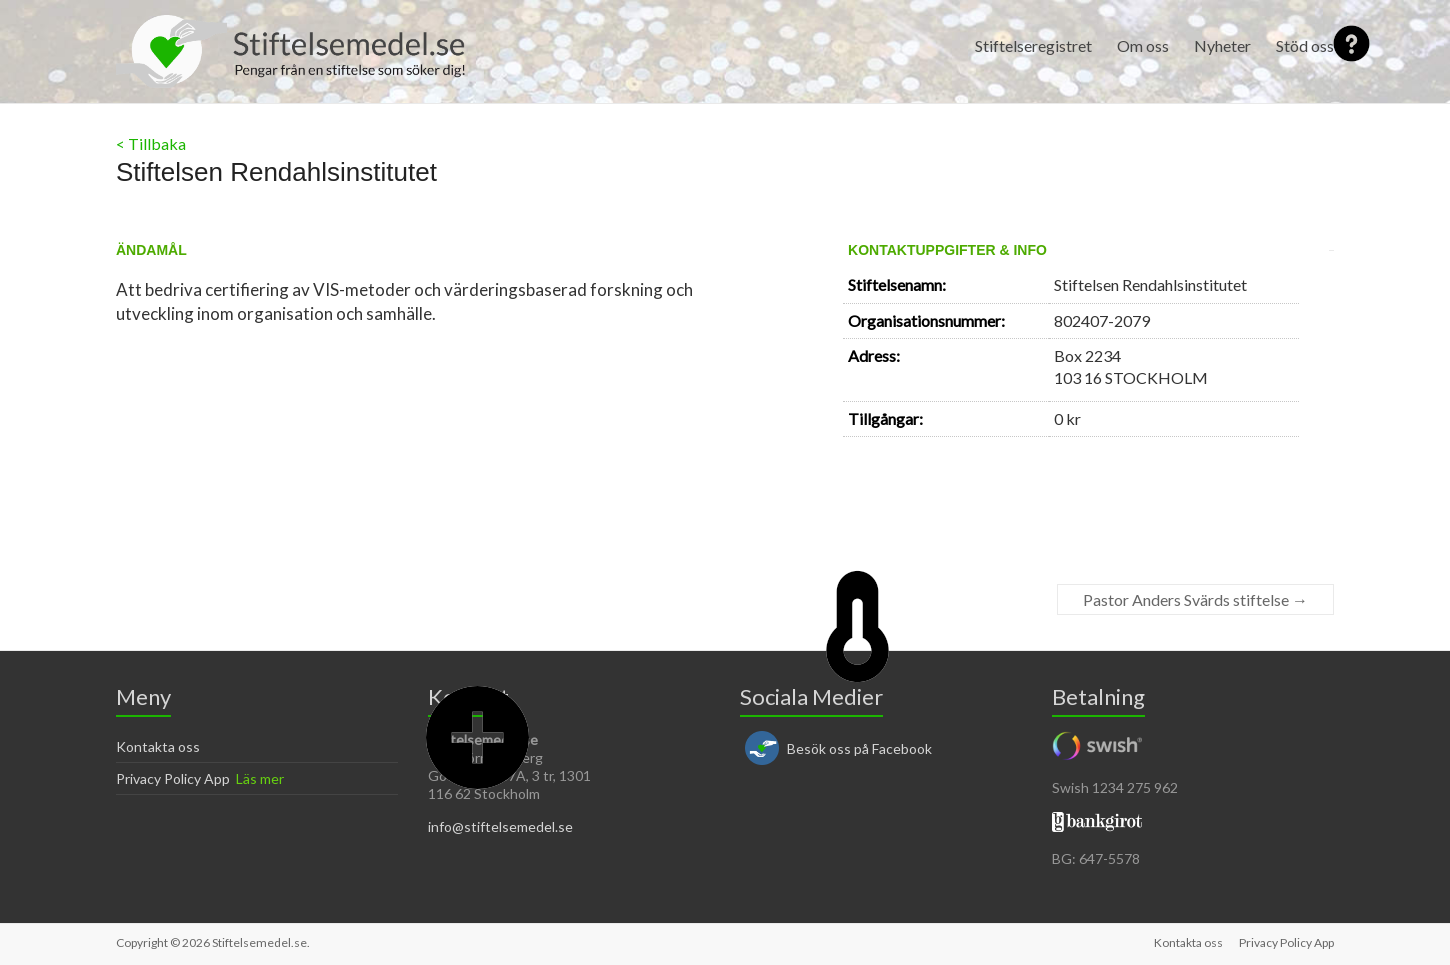 This screenshot has height=965, width=1450. What do you see at coordinates (857, 626) in the screenshot?
I see `indicates high temperature reading` at bounding box center [857, 626].